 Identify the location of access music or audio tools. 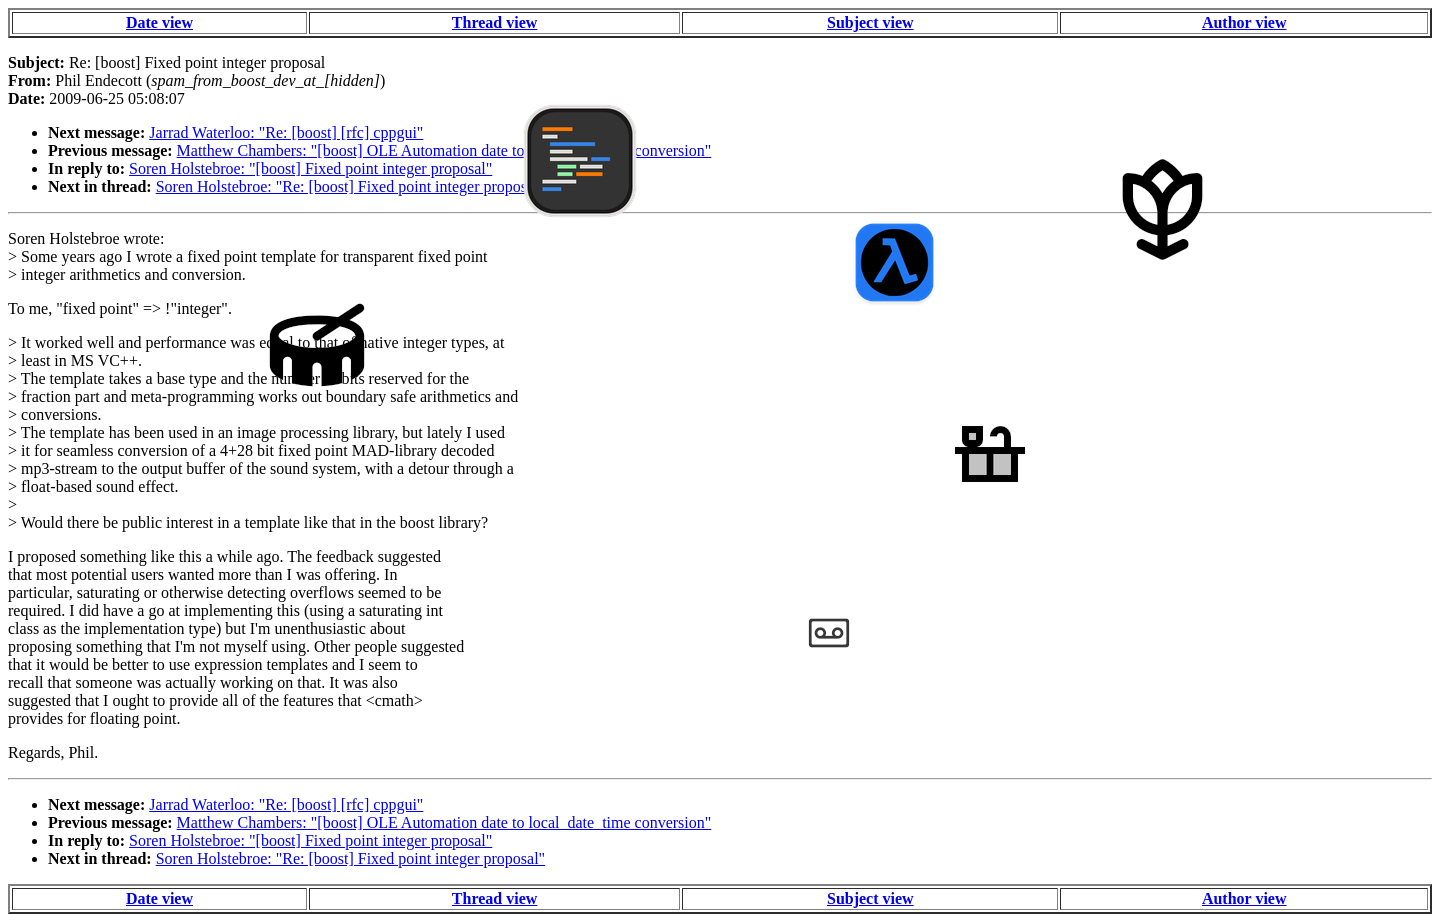
(317, 345).